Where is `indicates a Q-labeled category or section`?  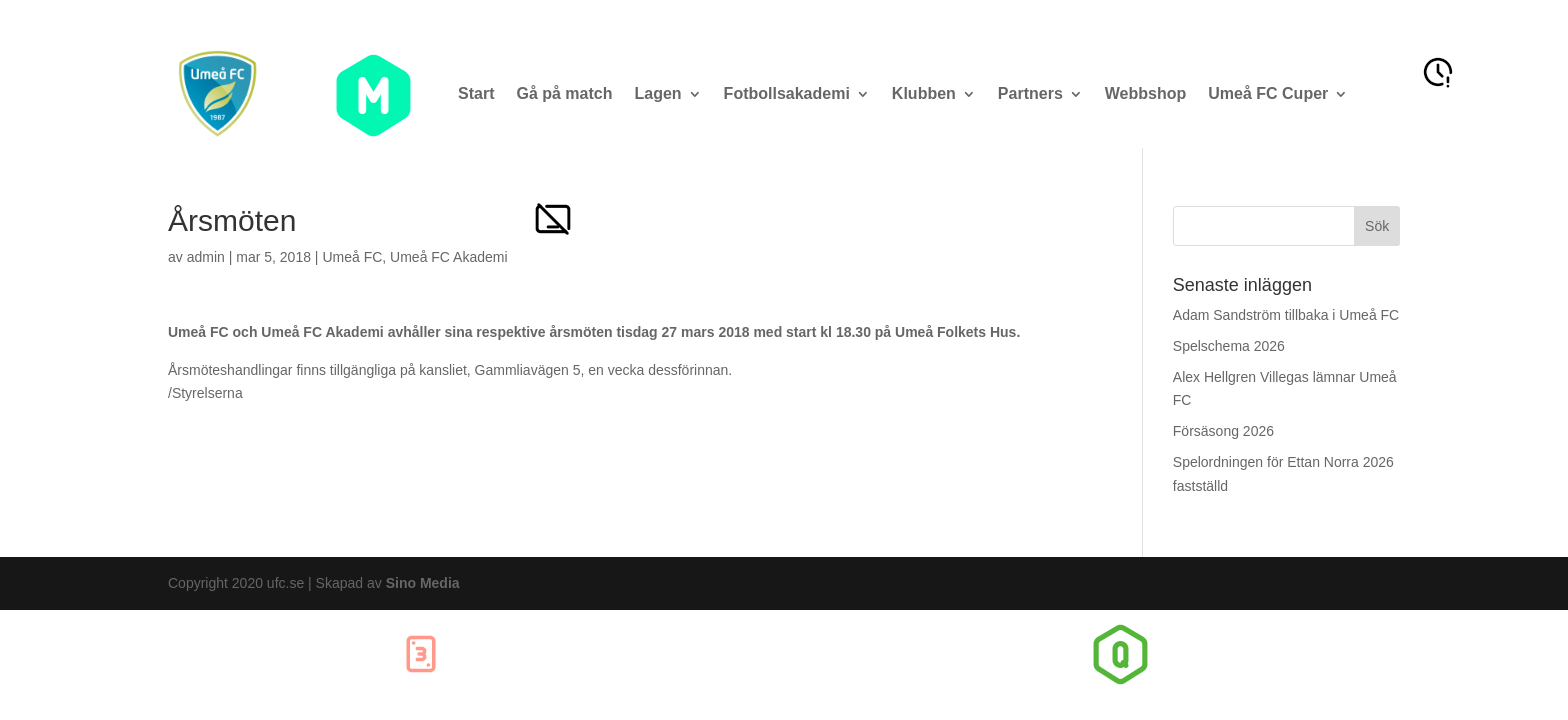
indicates a Q-labeled category or section is located at coordinates (1120, 654).